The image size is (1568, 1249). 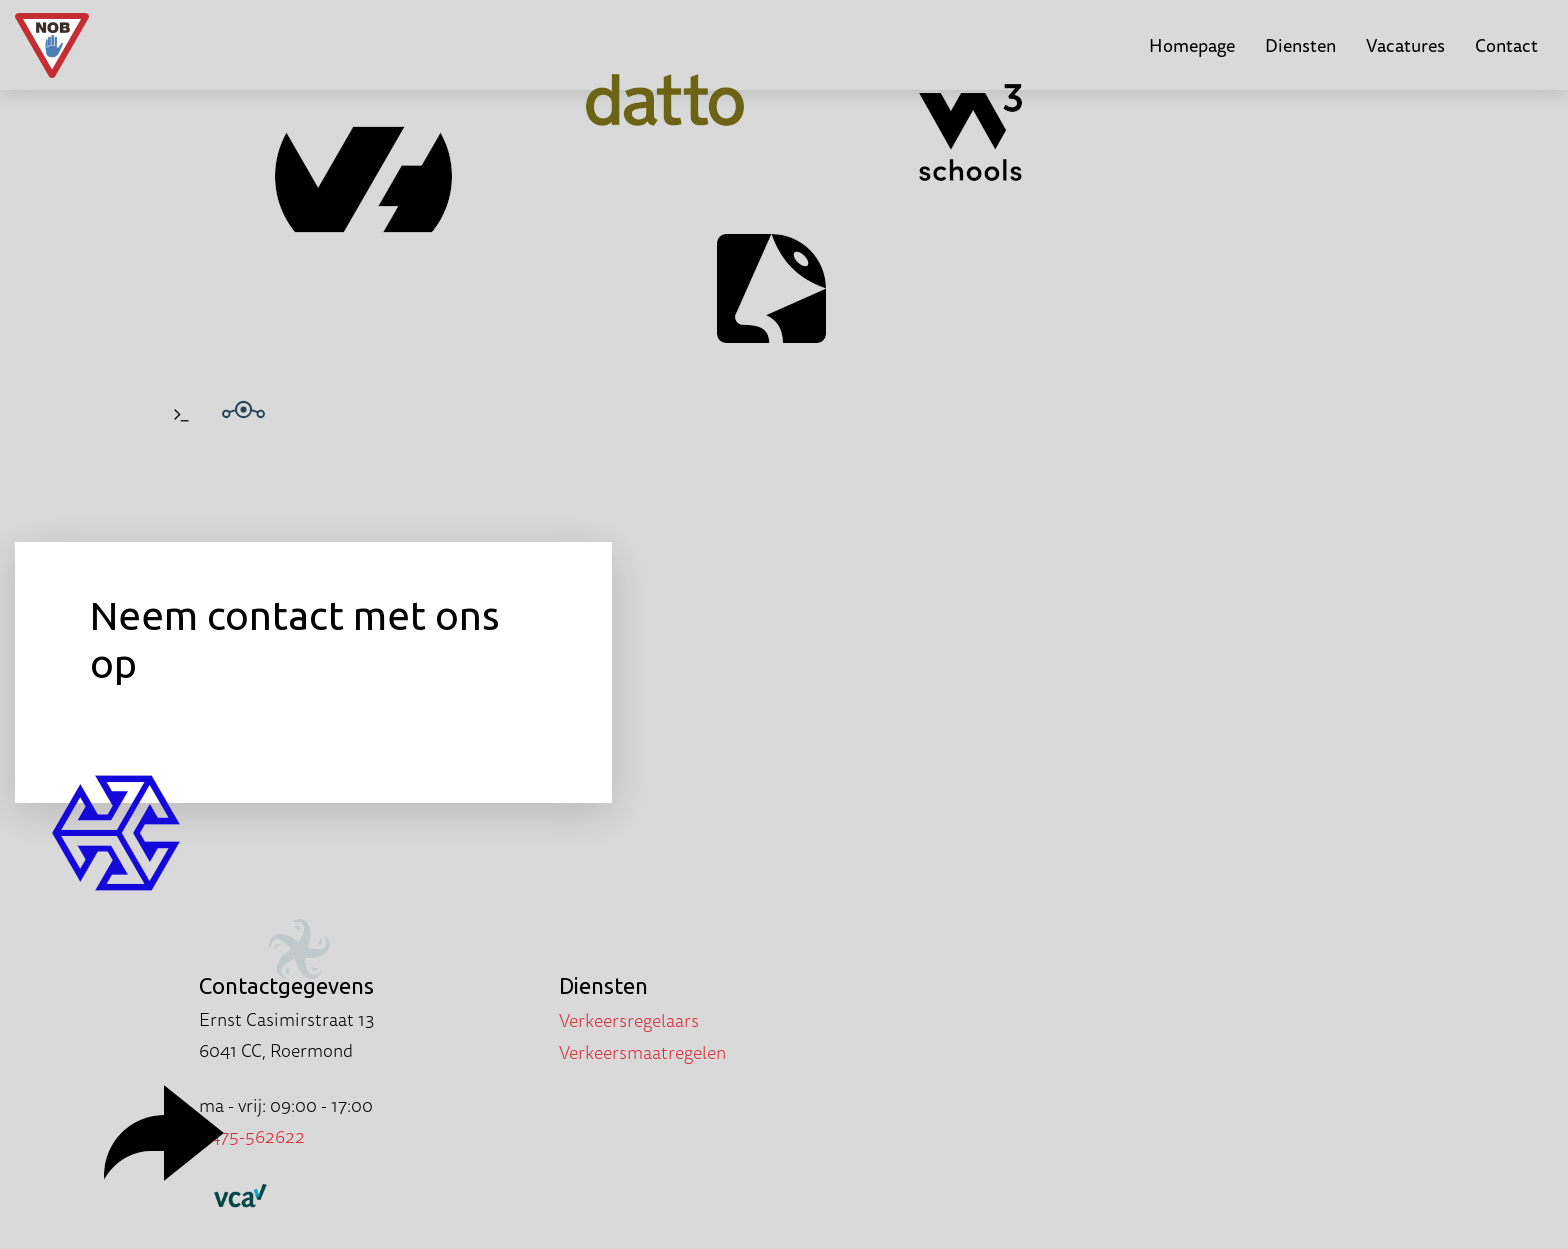 I want to click on share content to another app or person, so click(x=158, y=1139).